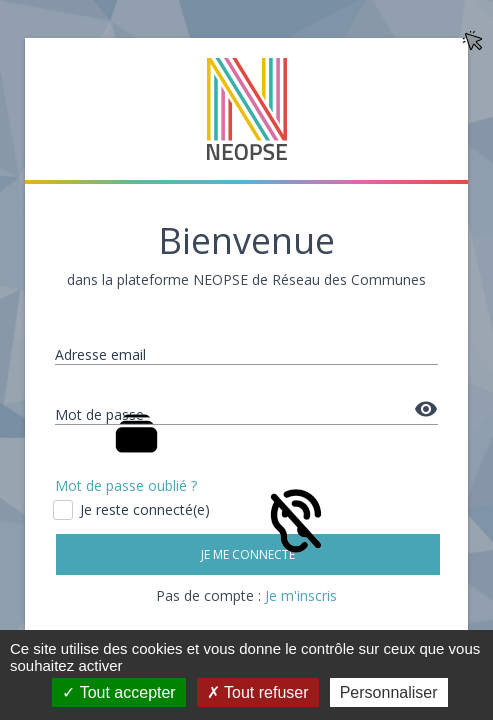 Image resolution: width=493 pixels, height=720 pixels. Describe the element at coordinates (136, 433) in the screenshot. I see `view stacked items or layers` at that location.